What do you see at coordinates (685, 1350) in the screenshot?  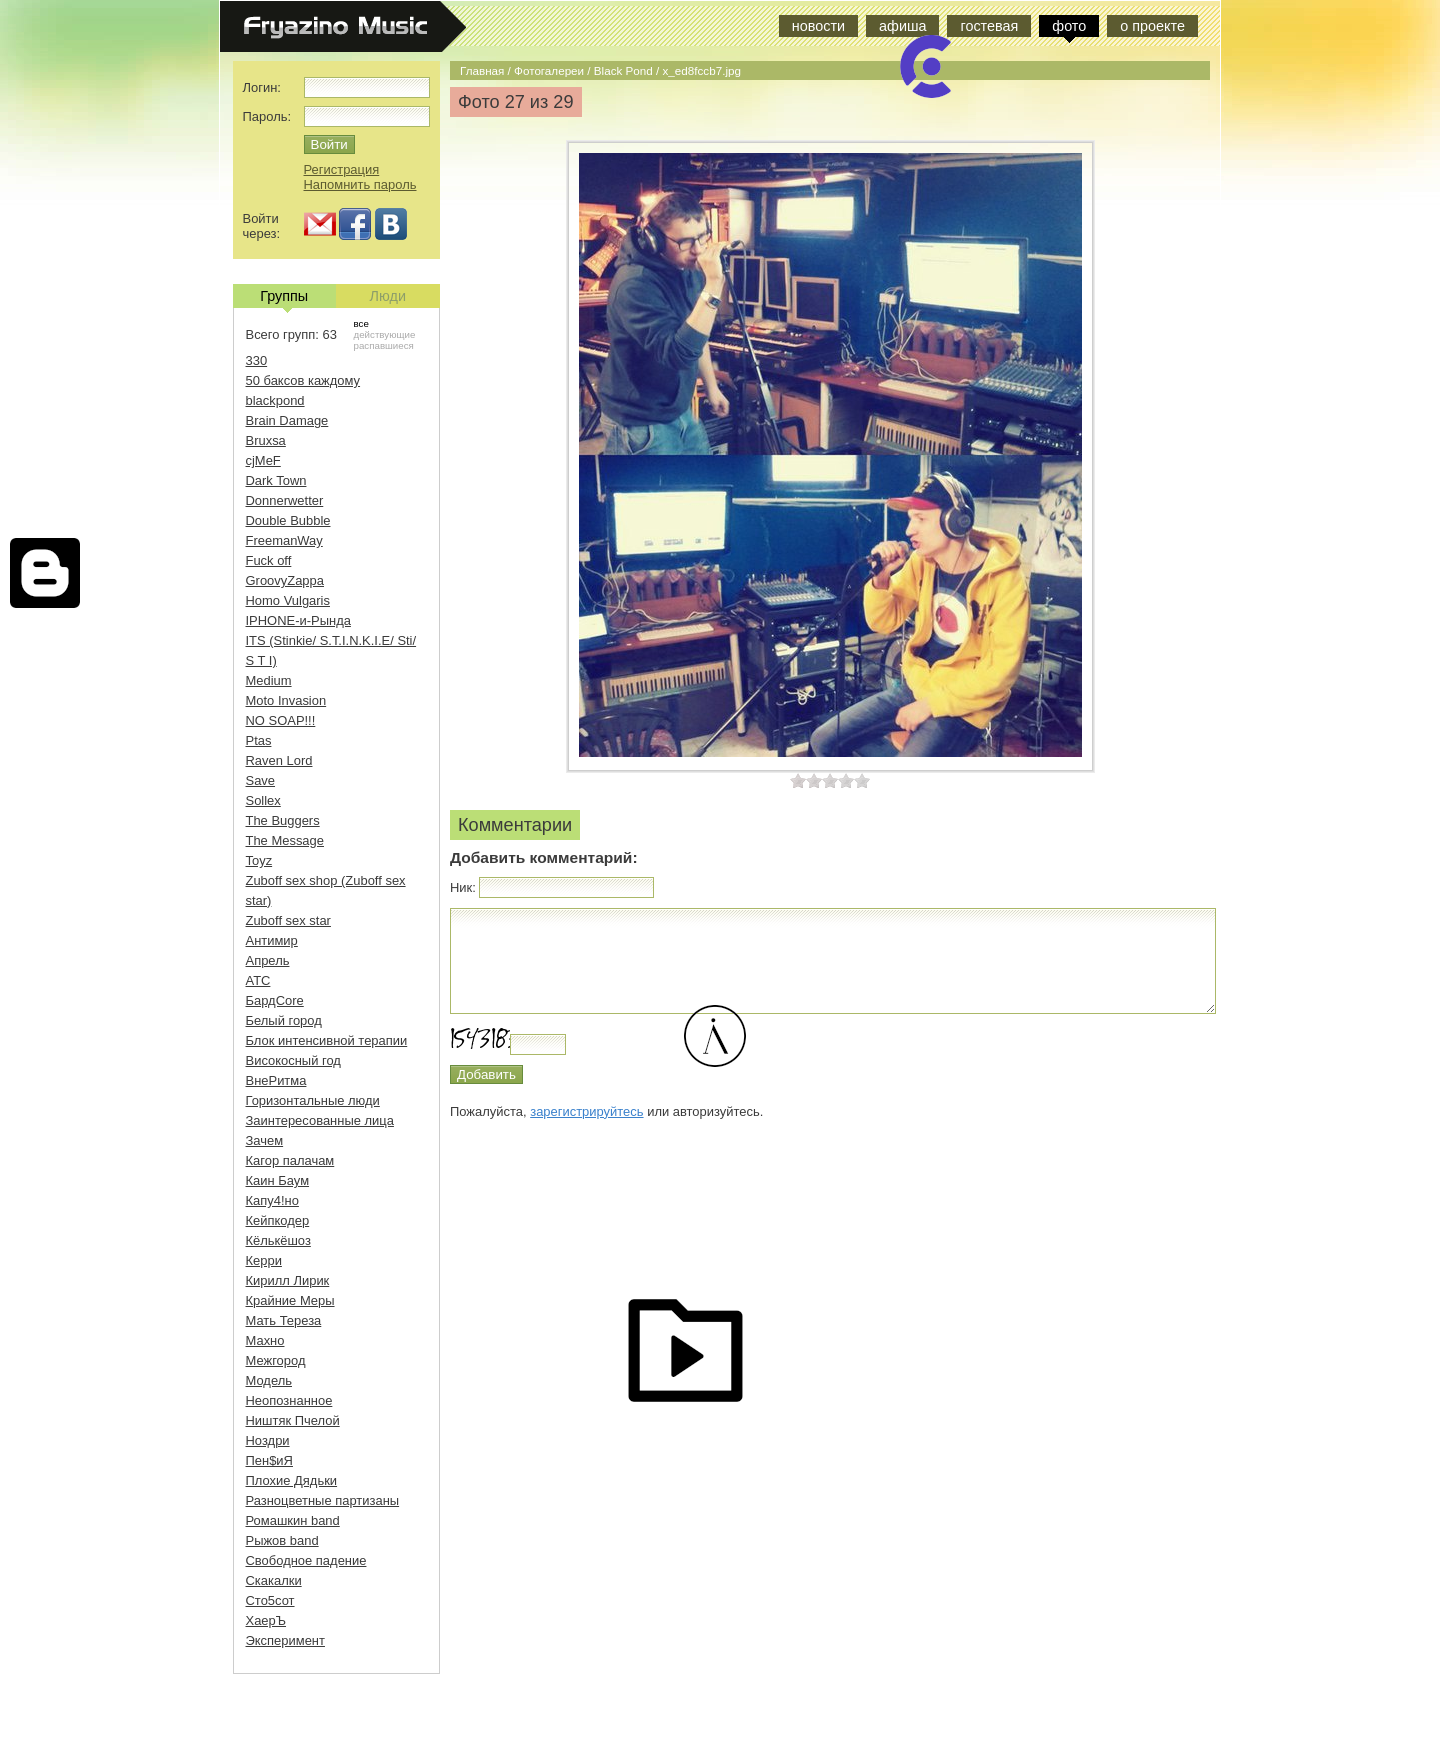 I see `open video files folder` at bounding box center [685, 1350].